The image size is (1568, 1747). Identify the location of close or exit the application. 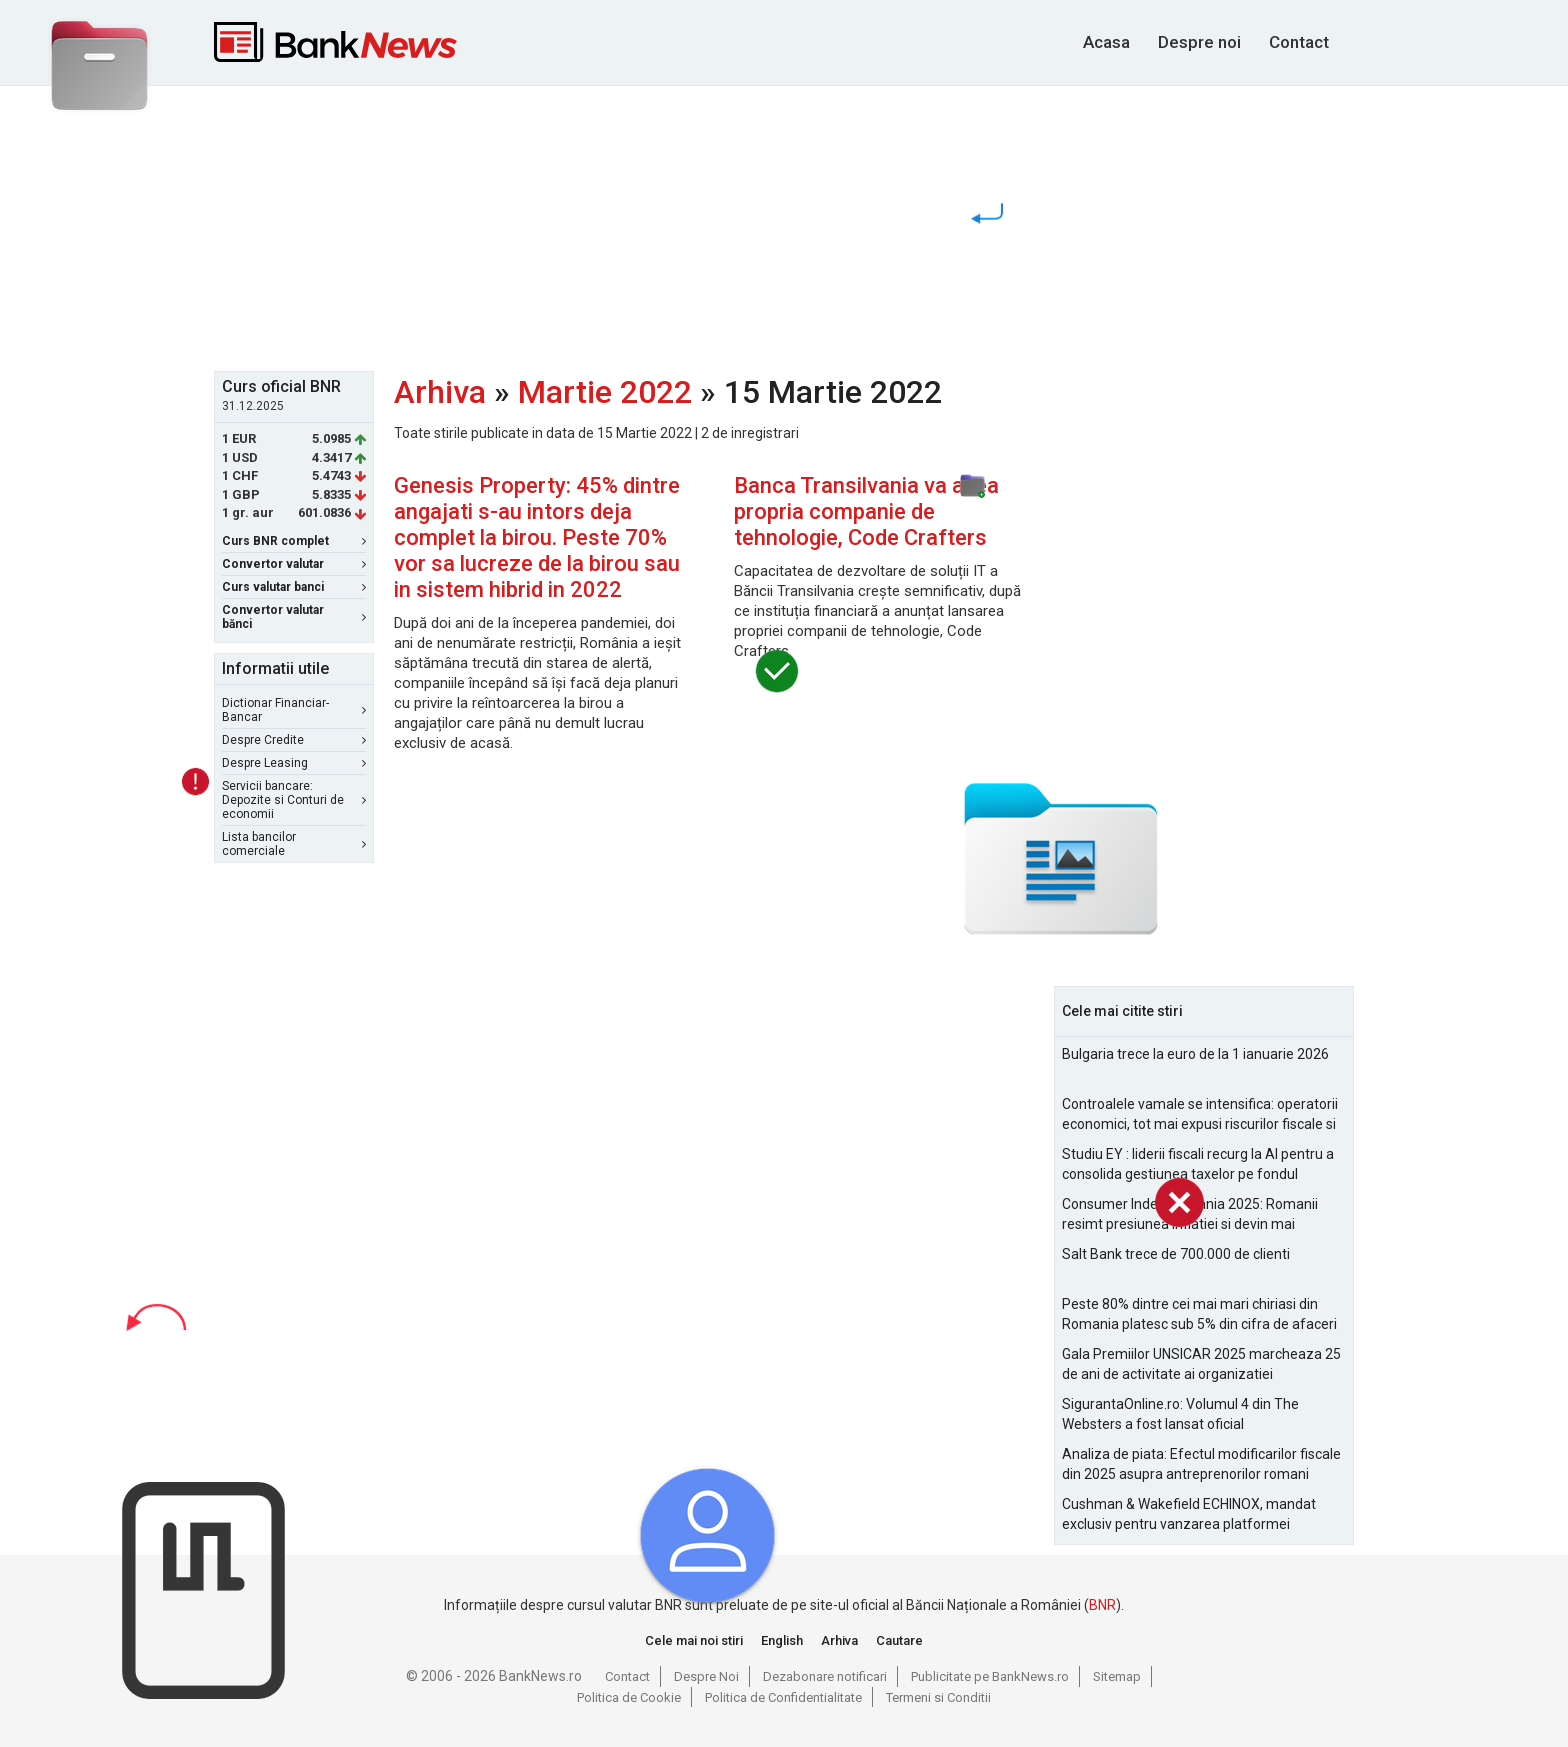
(1179, 1202).